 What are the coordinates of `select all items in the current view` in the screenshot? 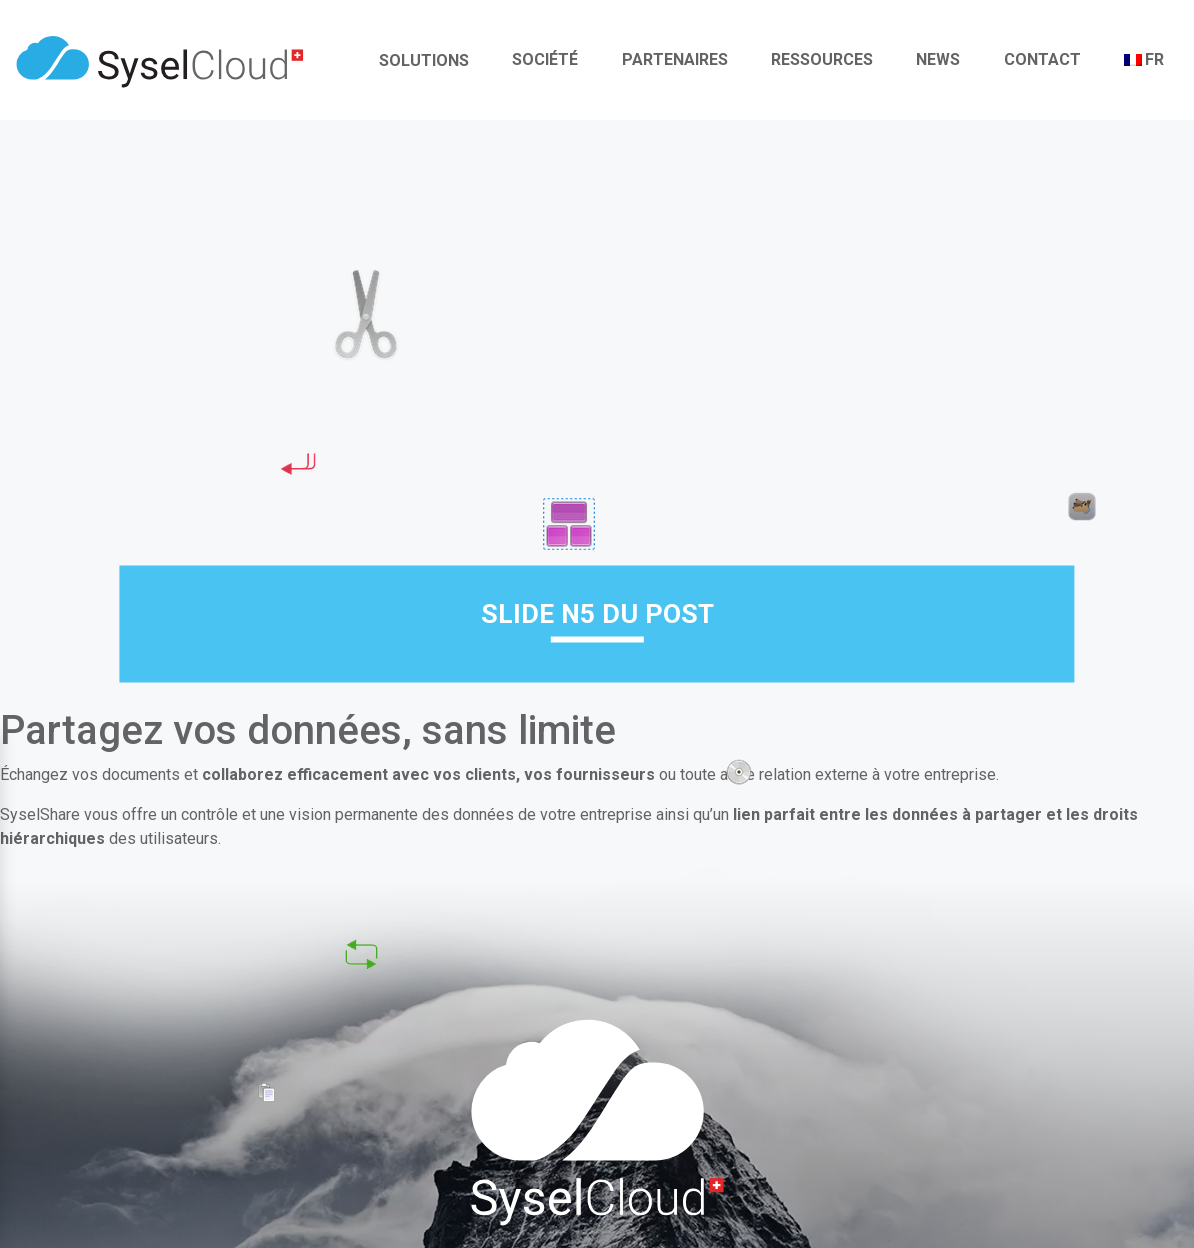 It's located at (569, 524).